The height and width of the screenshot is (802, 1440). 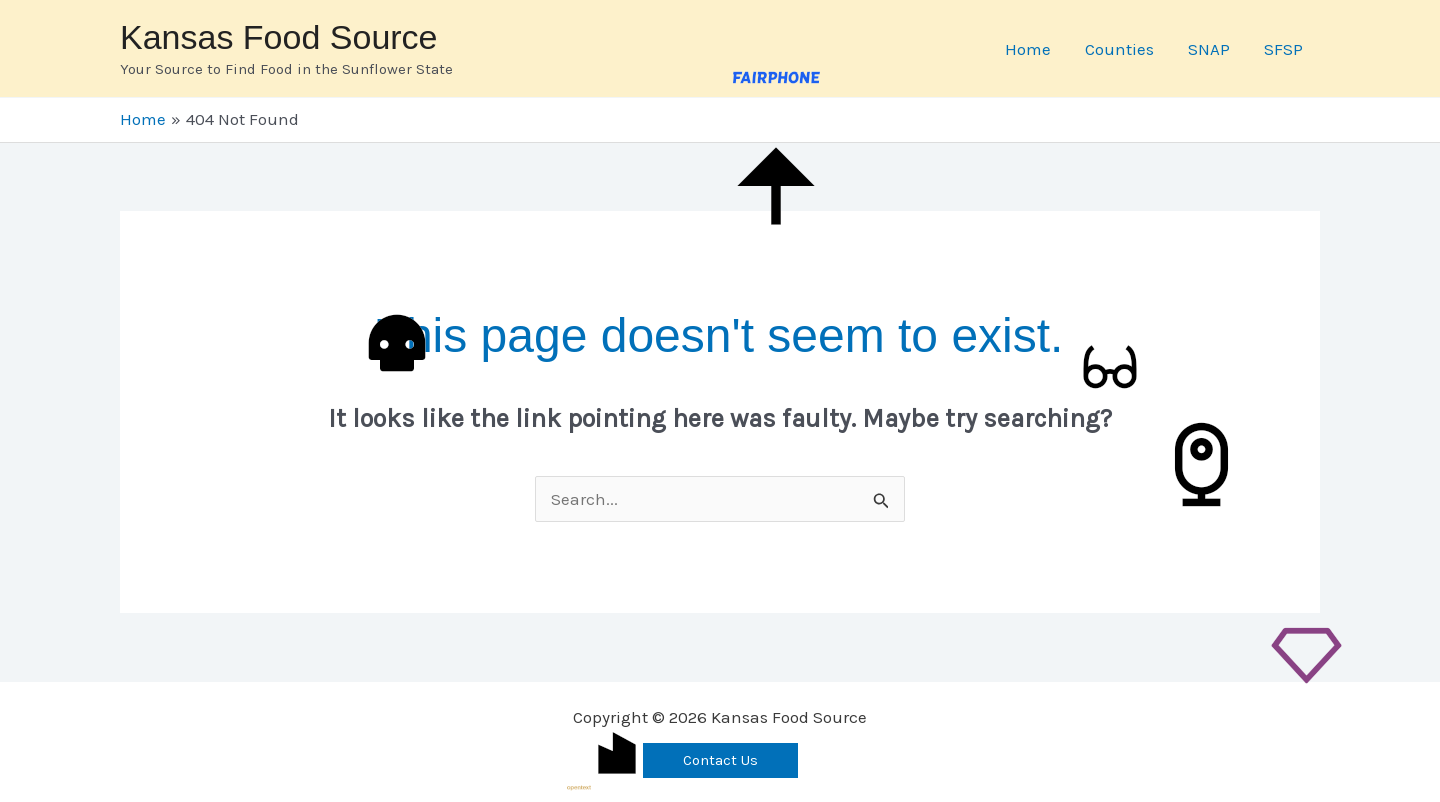 What do you see at coordinates (776, 77) in the screenshot?
I see `Fairphone company logo` at bounding box center [776, 77].